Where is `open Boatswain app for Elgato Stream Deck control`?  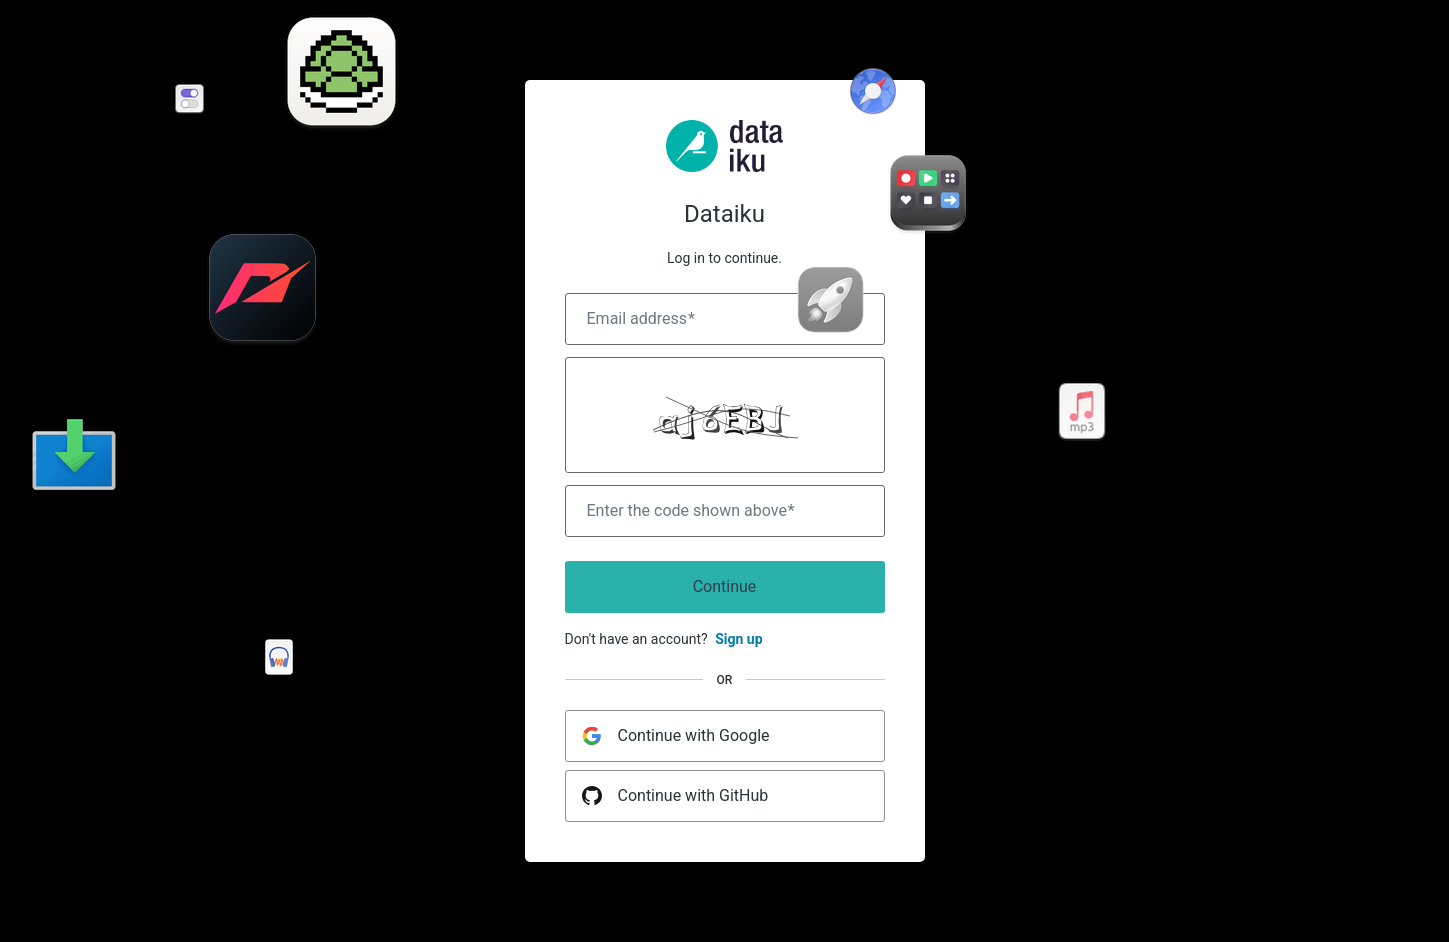
open Boatswain app for Elgato Stream Deck control is located at coordinates (928, 193).